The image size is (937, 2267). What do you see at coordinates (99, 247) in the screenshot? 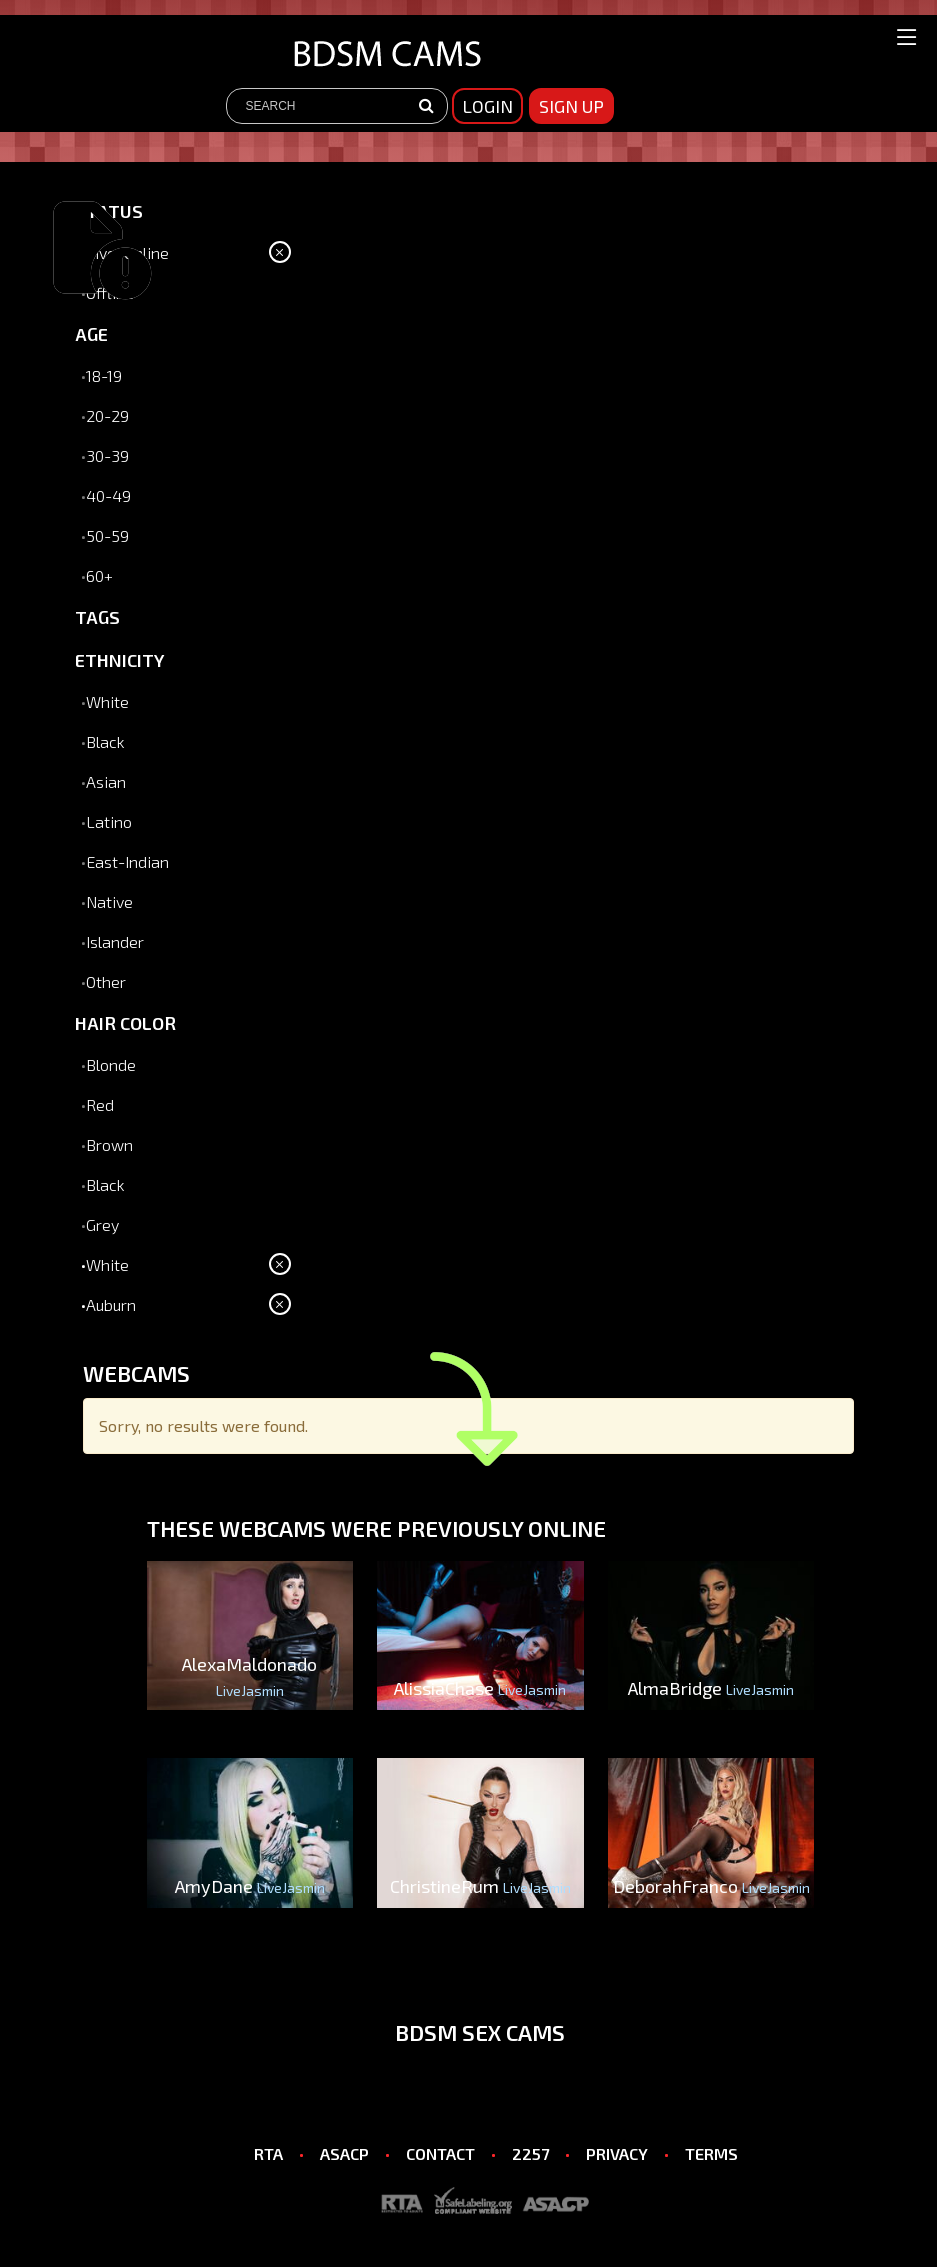
I see `file error or issue detected` at bounding box center [99, 247].